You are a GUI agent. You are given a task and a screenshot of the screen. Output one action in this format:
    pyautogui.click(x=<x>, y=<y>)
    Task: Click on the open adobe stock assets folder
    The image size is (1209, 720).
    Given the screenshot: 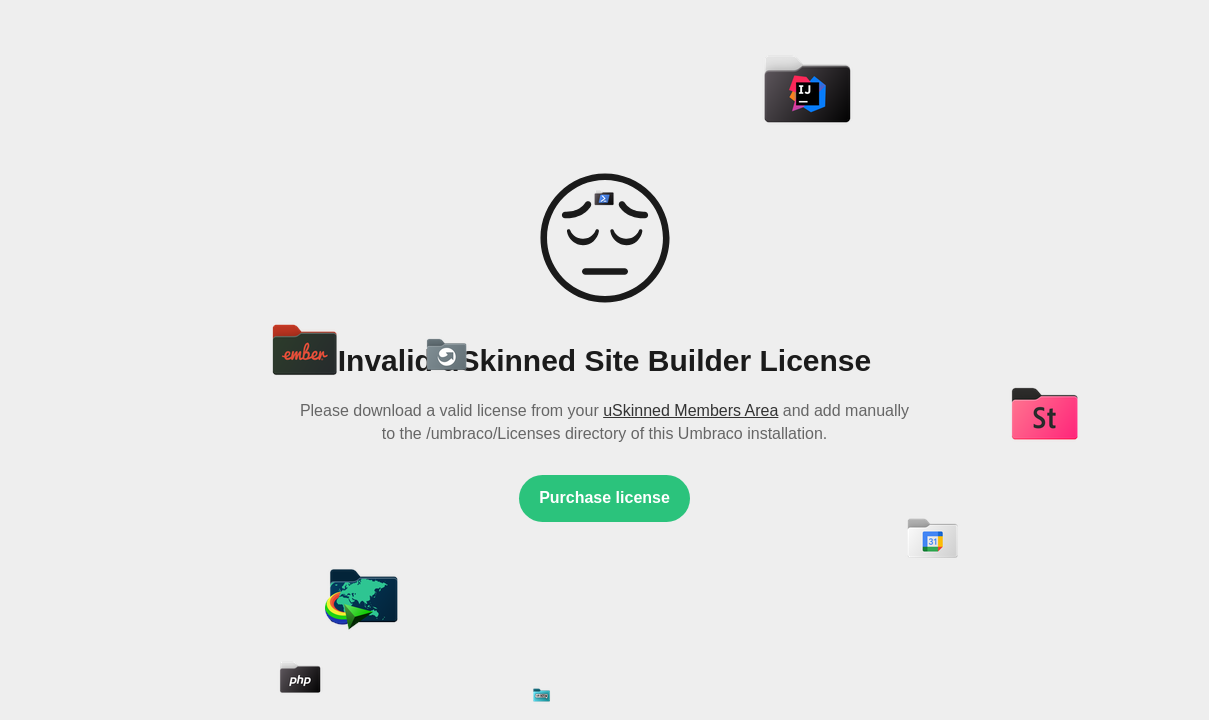 What is the action you would take?
    pyautogui.click(x=1044, y=415)
    